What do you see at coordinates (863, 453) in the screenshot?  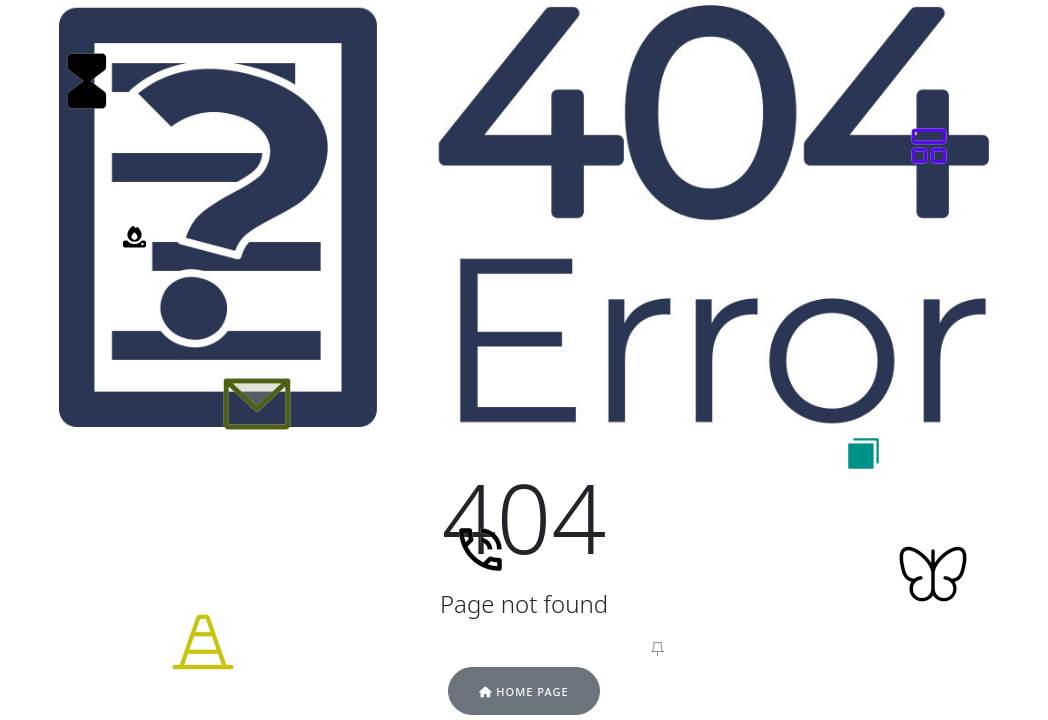 I see `copy to clipboard` at bounding box center [863, 453].